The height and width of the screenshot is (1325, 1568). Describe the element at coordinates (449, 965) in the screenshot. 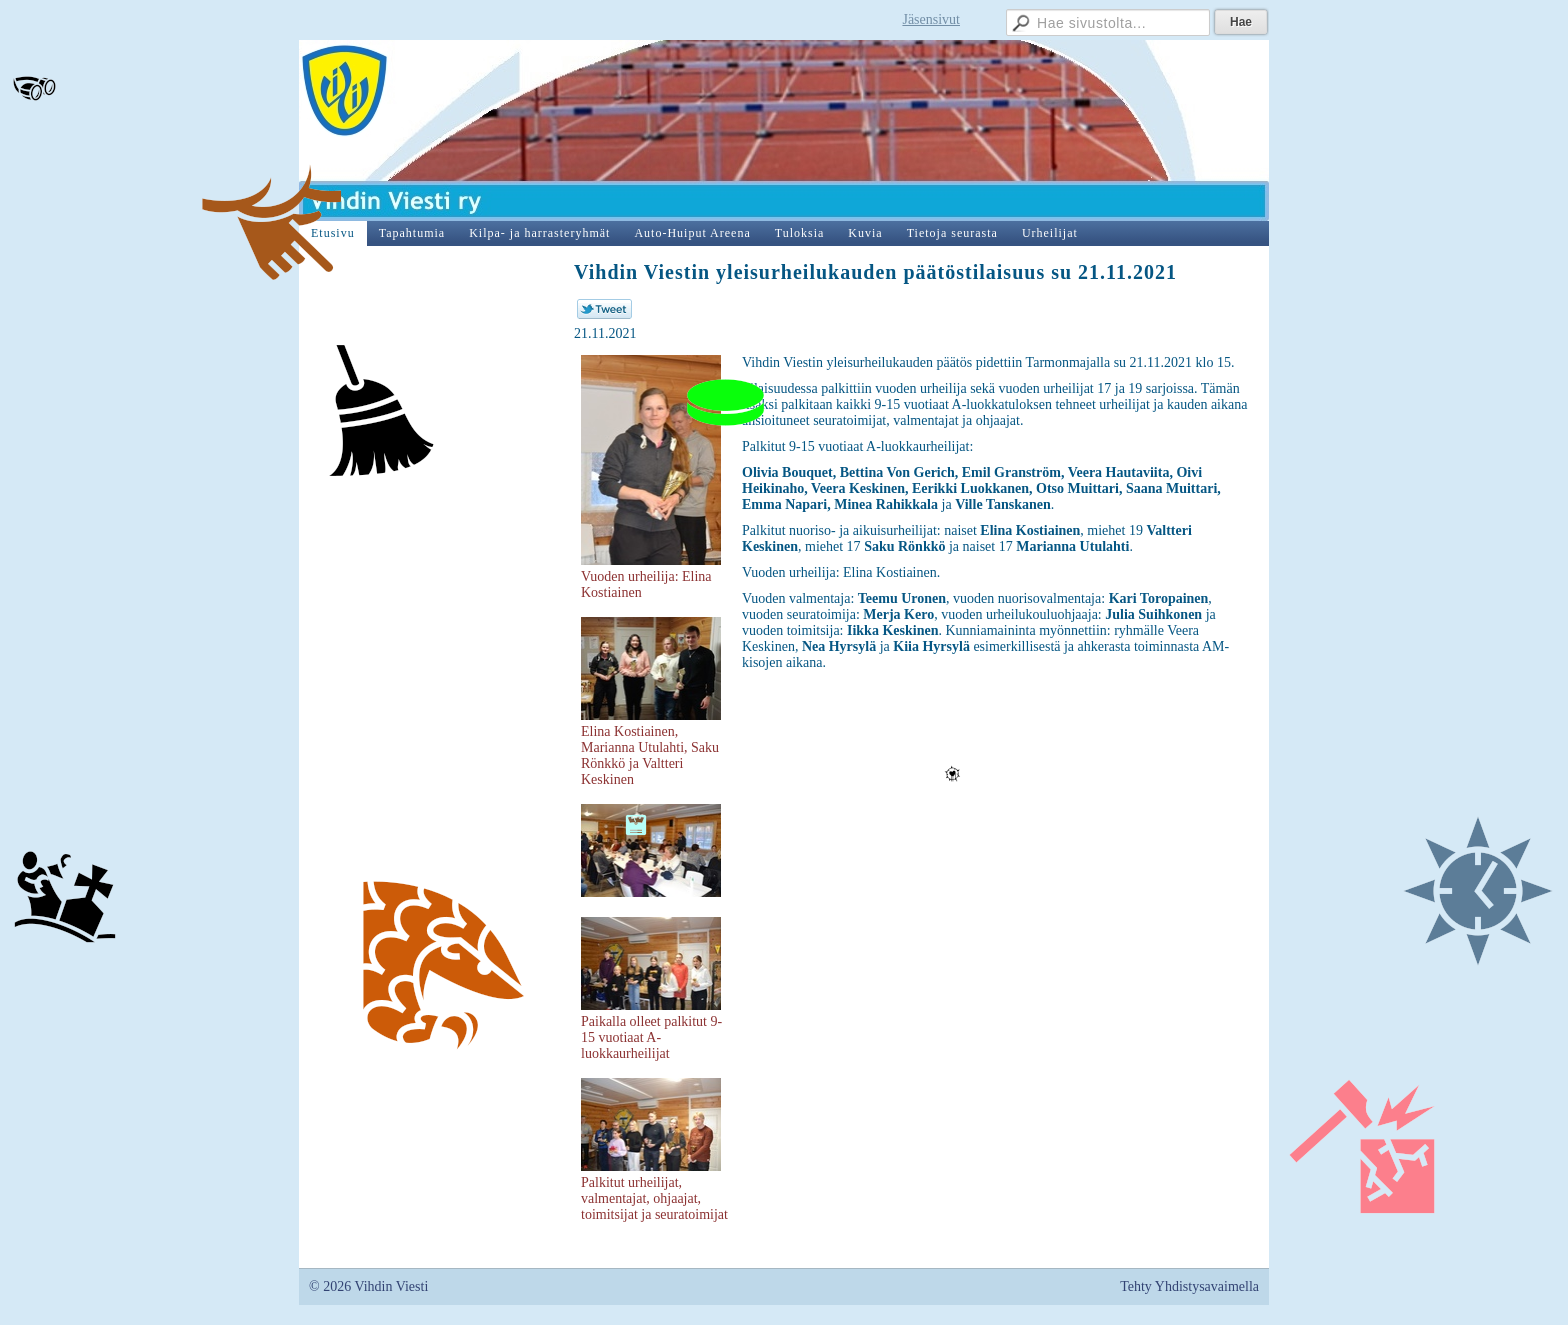

I see `pangolin character or creature icon` at that location.